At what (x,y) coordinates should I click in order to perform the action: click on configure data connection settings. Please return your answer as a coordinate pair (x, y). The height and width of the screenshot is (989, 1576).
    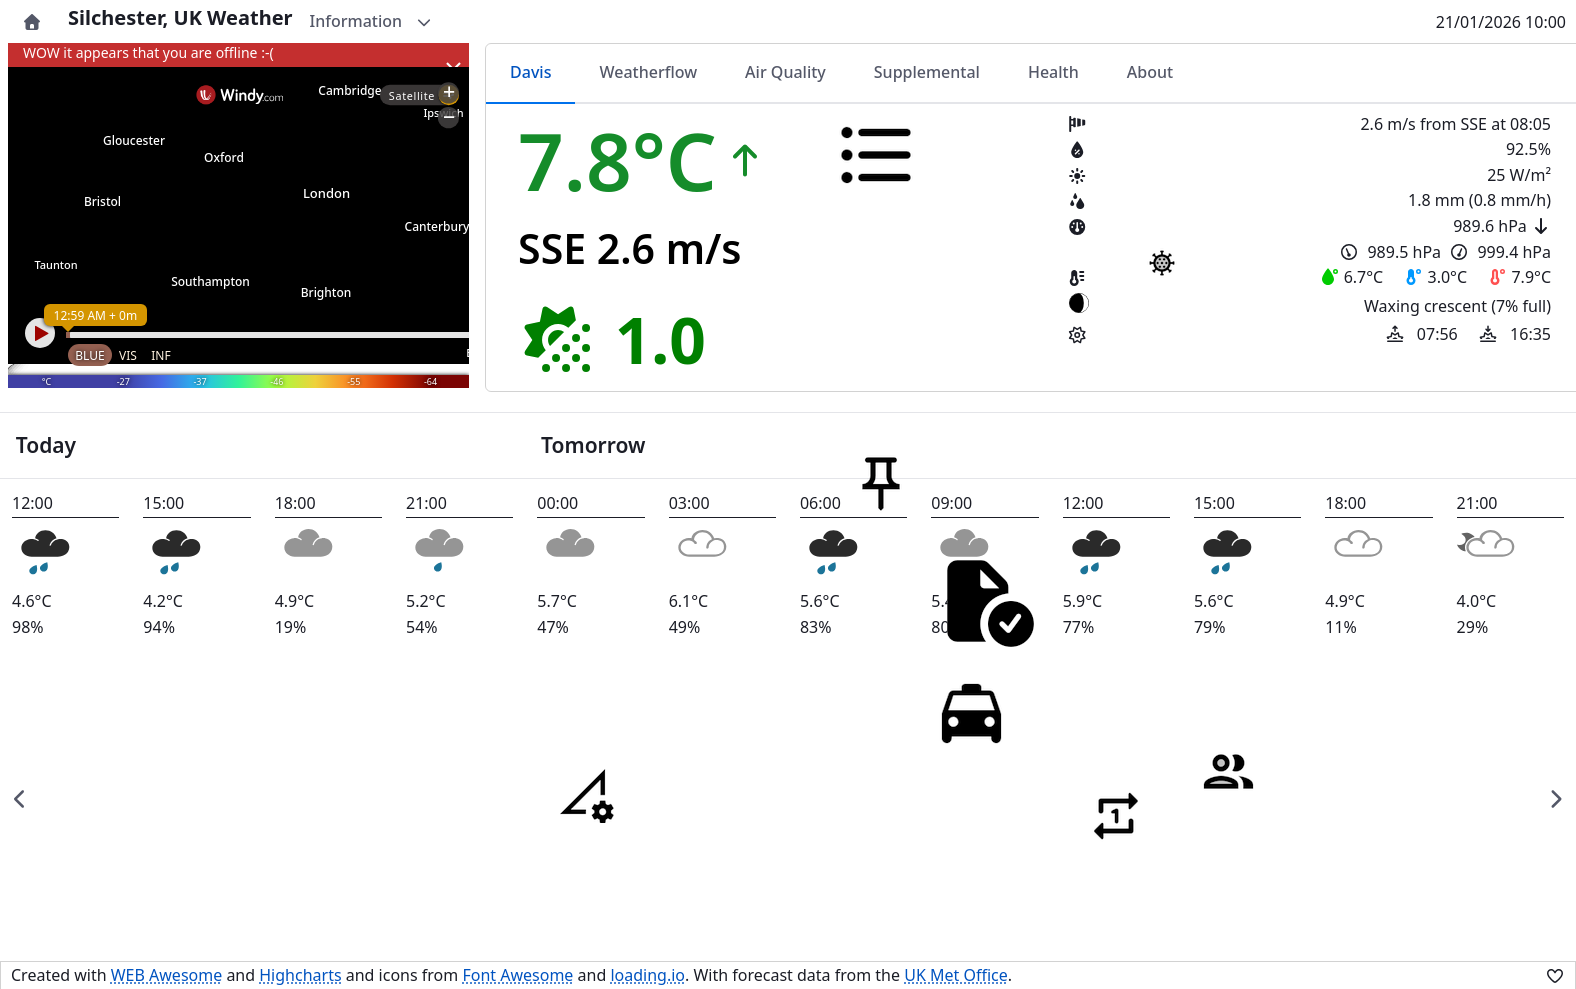
    Looking at the image, I should click on (587, 796).